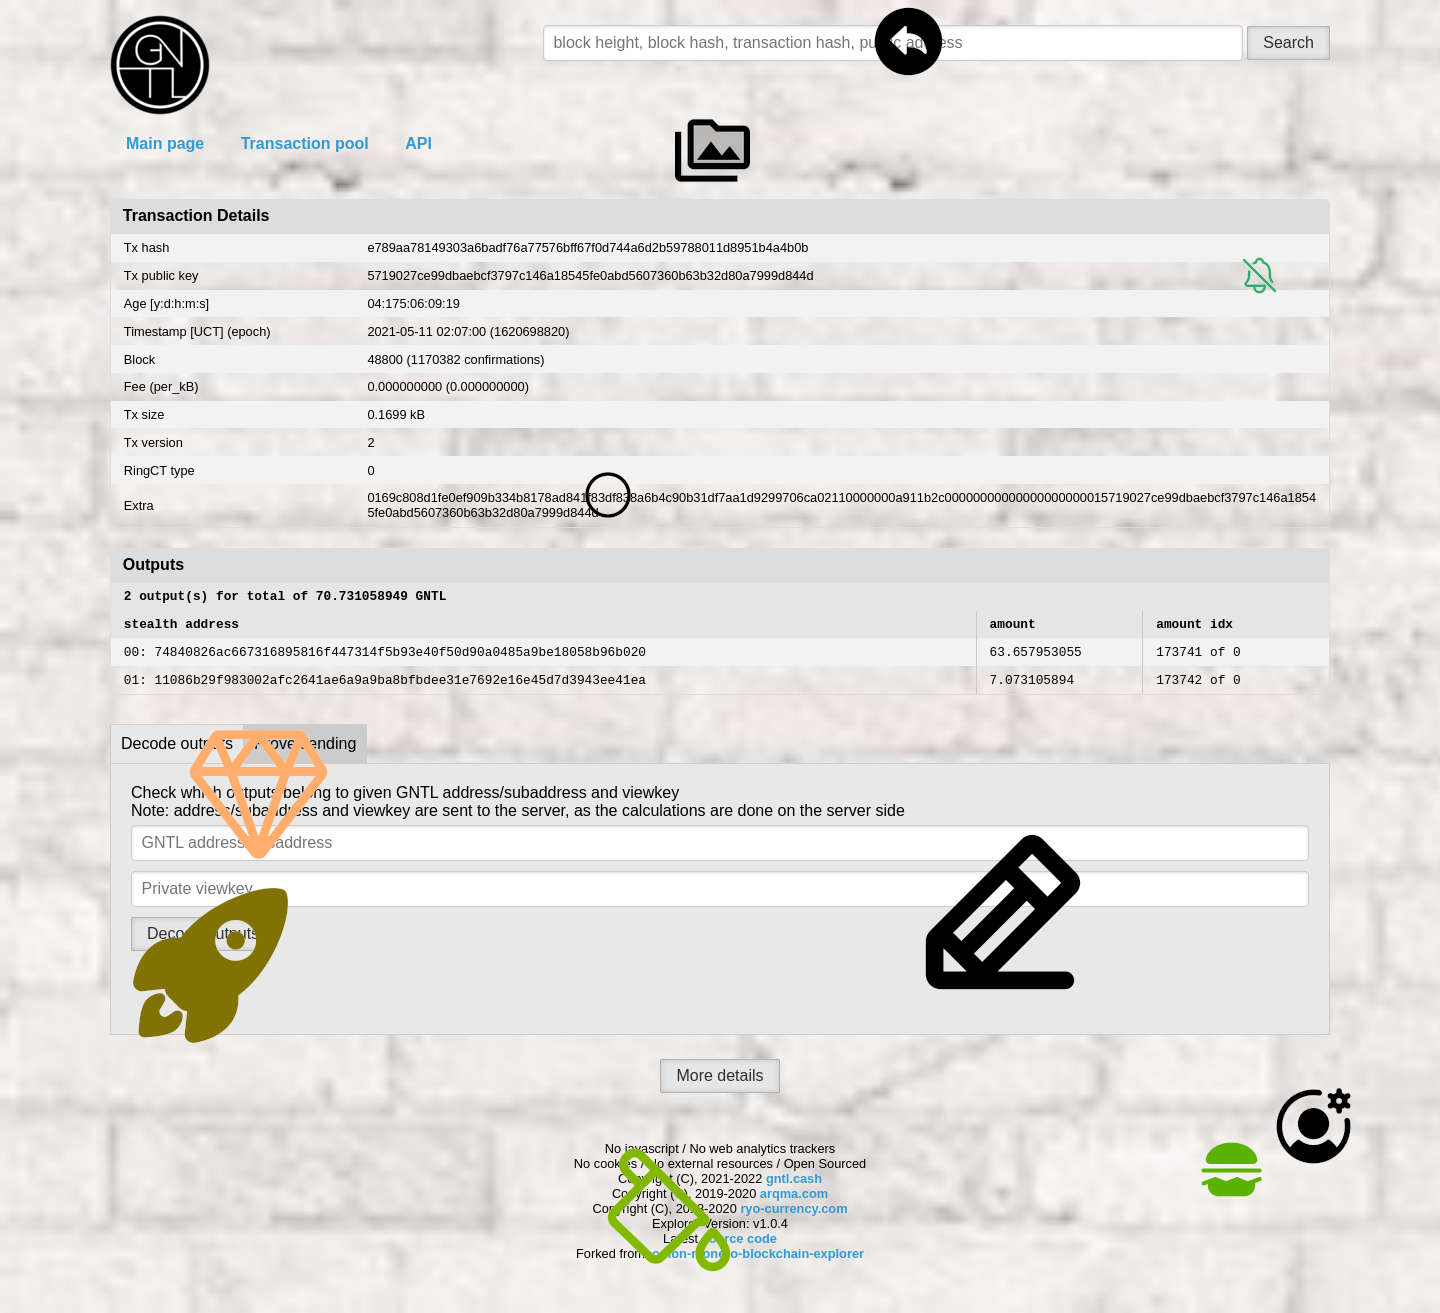 Image resolution: width=1440 pixels, height=1313 pixels. Describe the element at coordinates (908, 41) in the screenshot. I see `undo the last action` at that location.